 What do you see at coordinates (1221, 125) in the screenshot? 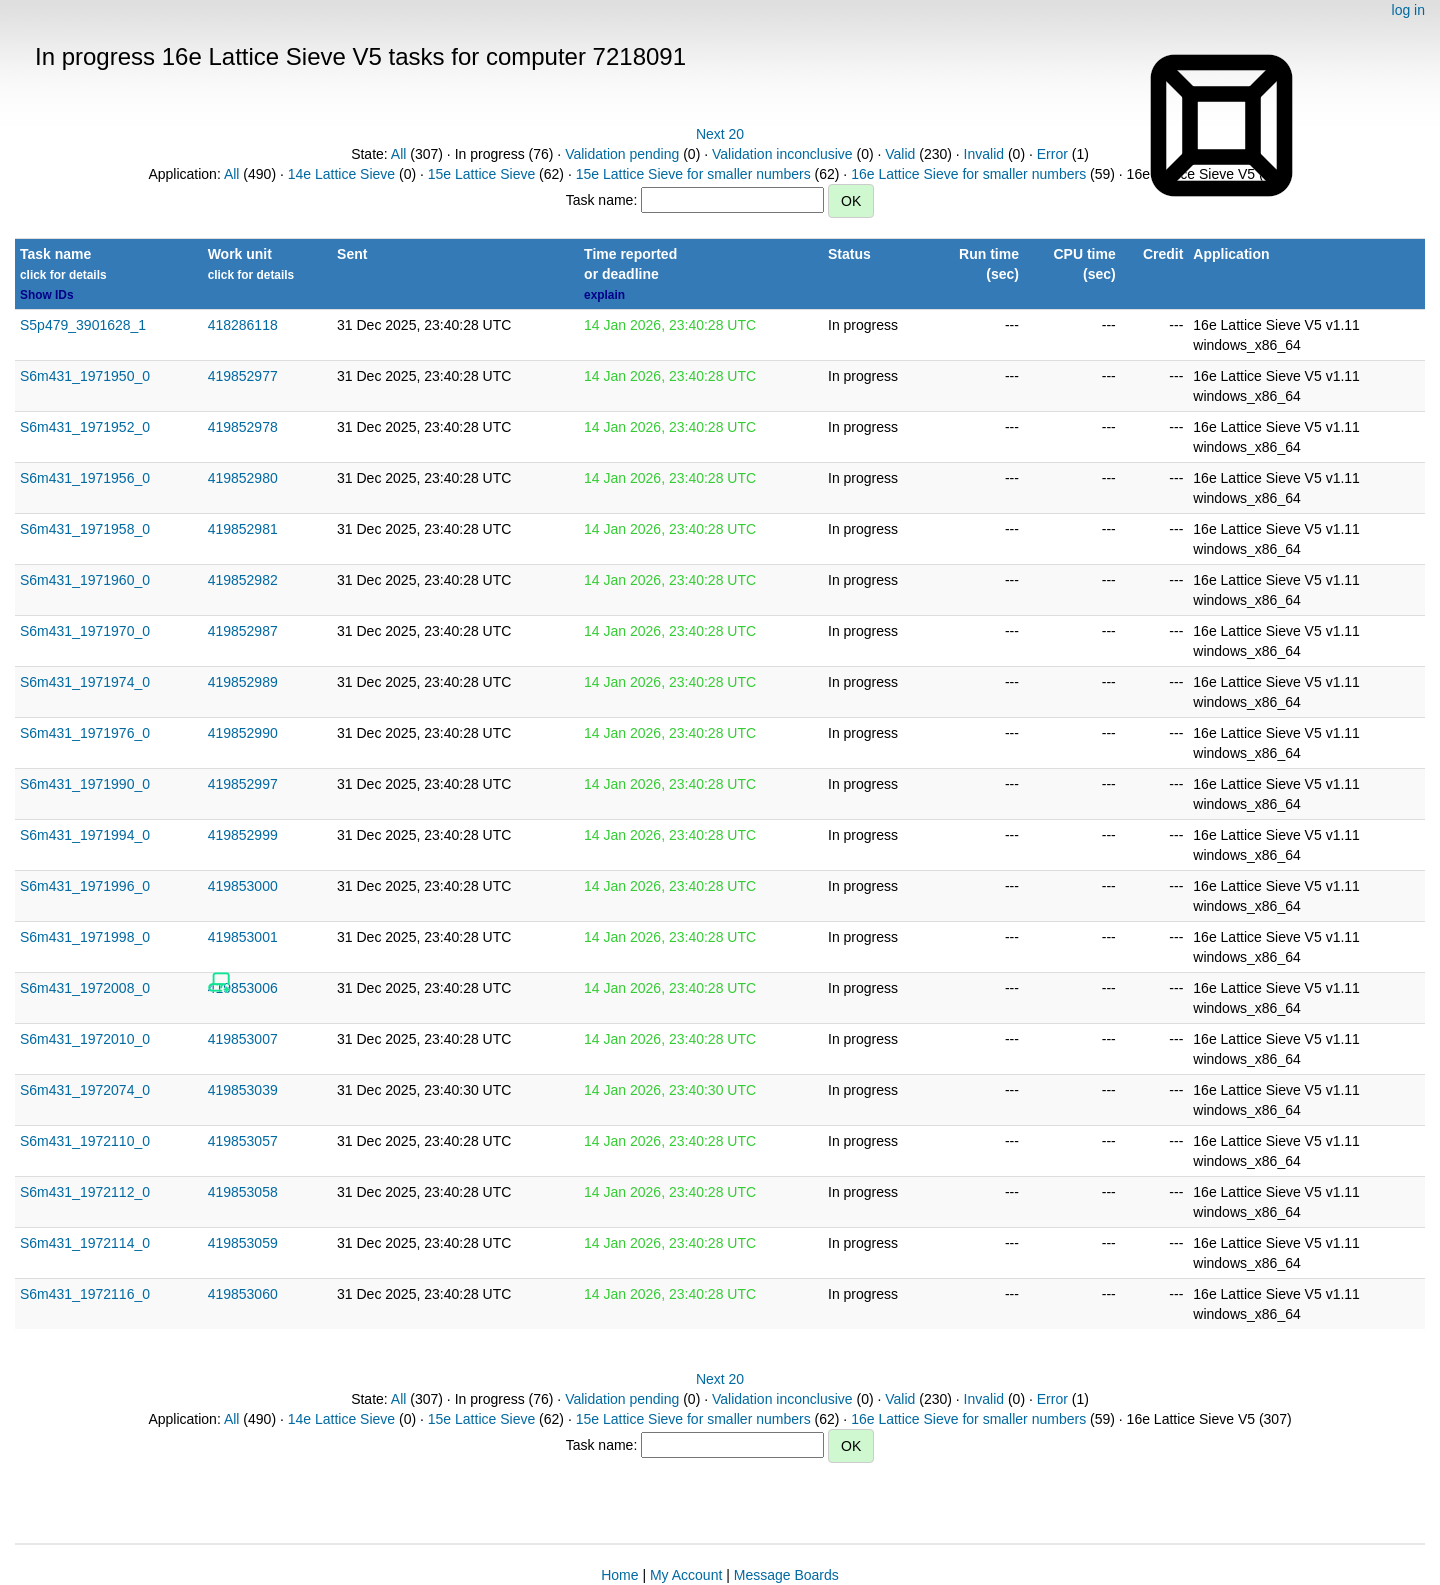
I see `inspect element box model in developer tools` at bounding box center [1221, 125].